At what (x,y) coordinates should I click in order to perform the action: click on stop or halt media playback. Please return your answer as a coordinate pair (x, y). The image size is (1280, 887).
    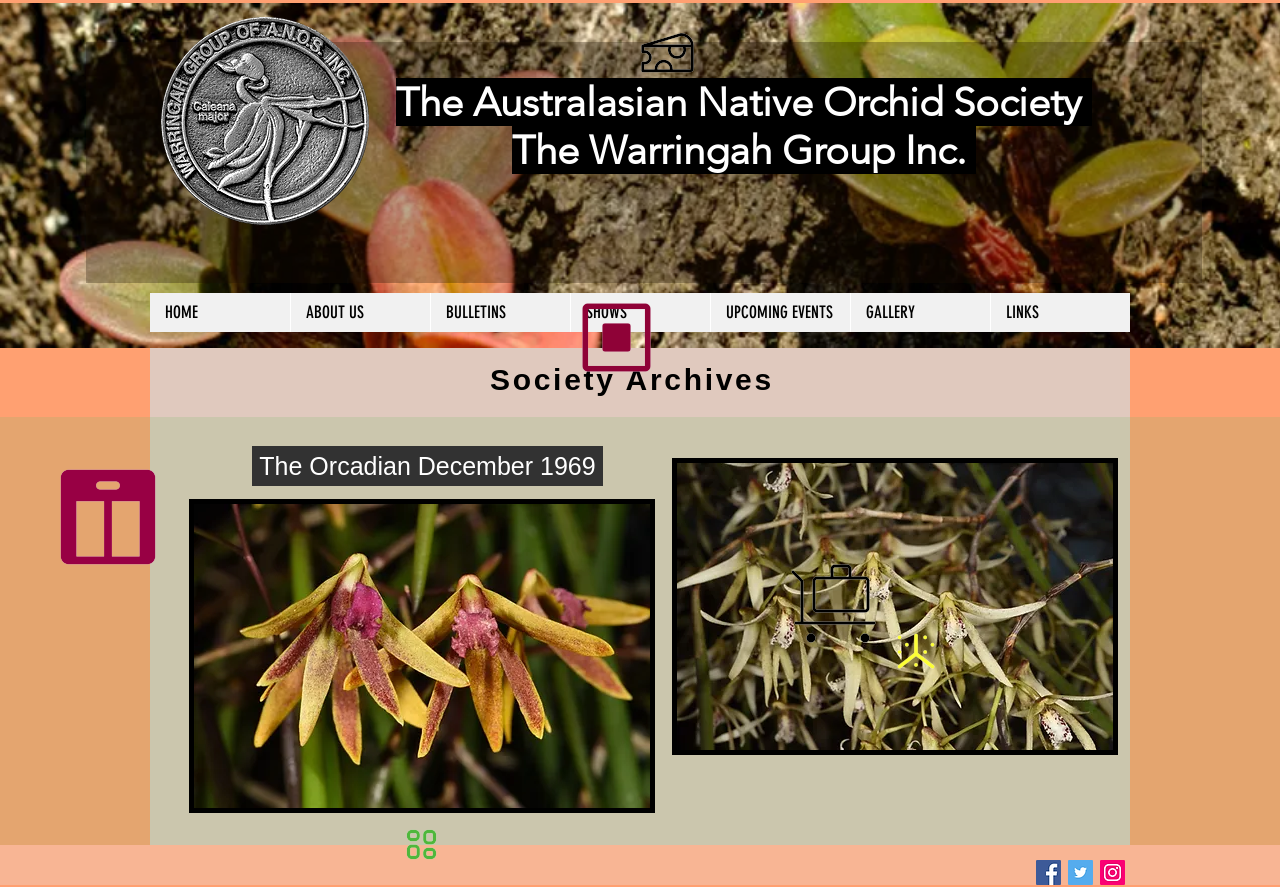
    Looking at the image, I should click on (616, 337).